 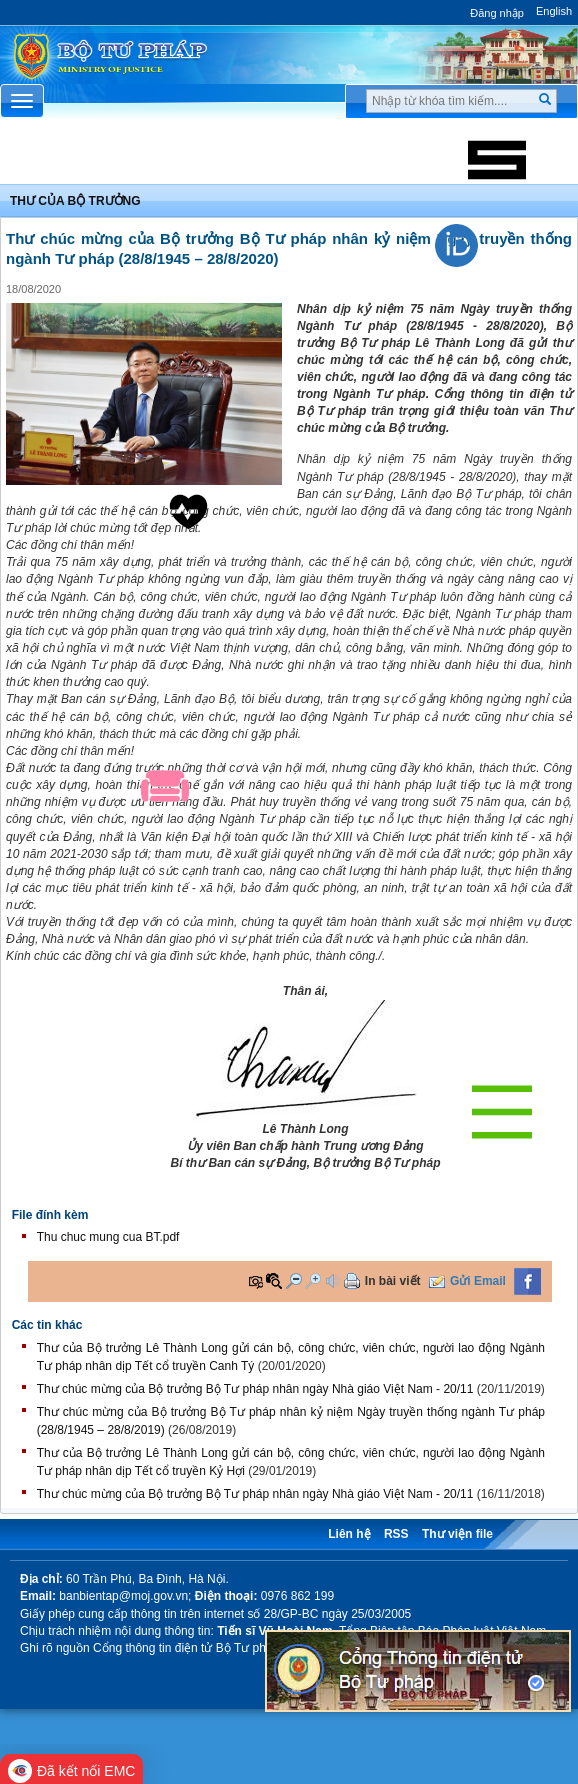 I want to click on view health or heart rate data, so click(x=188, y=511).